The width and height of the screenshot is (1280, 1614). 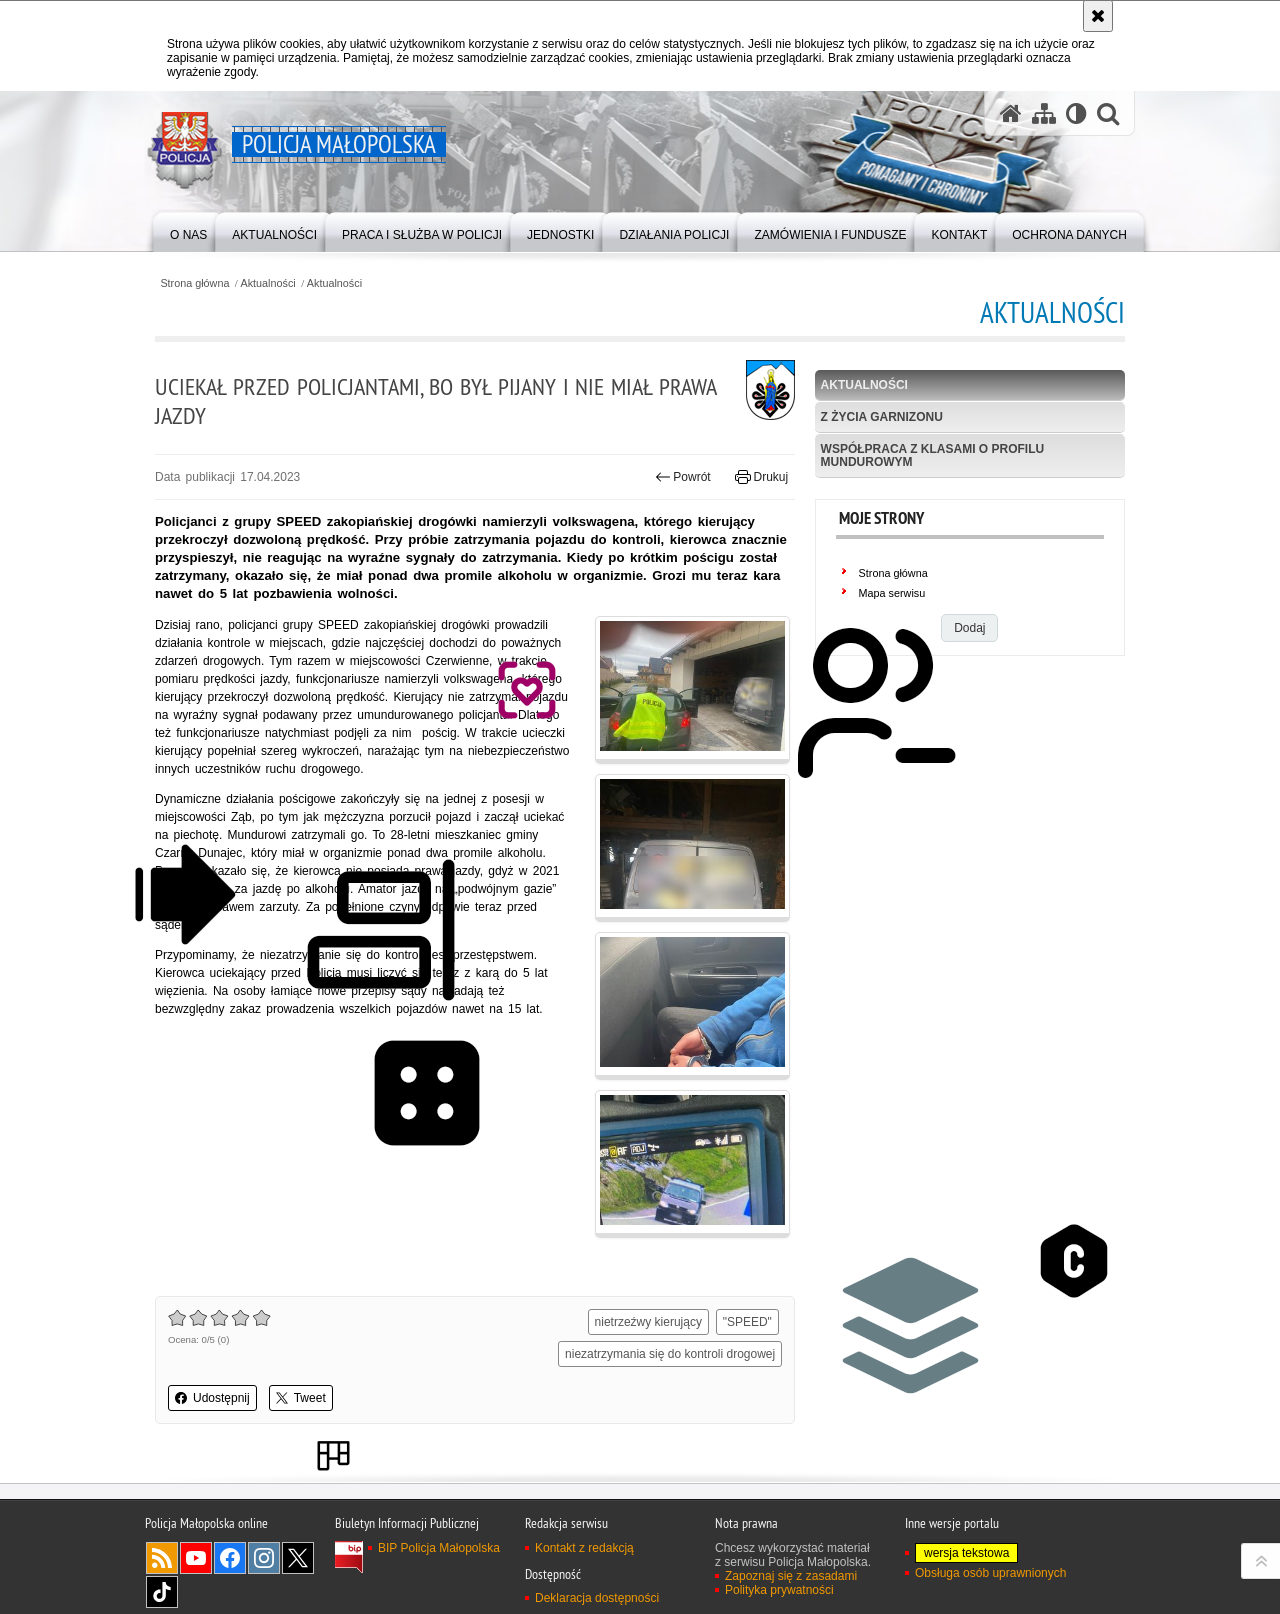 I want to click on indicates a "C" category or classification level, so click(x=1074, y=1261).